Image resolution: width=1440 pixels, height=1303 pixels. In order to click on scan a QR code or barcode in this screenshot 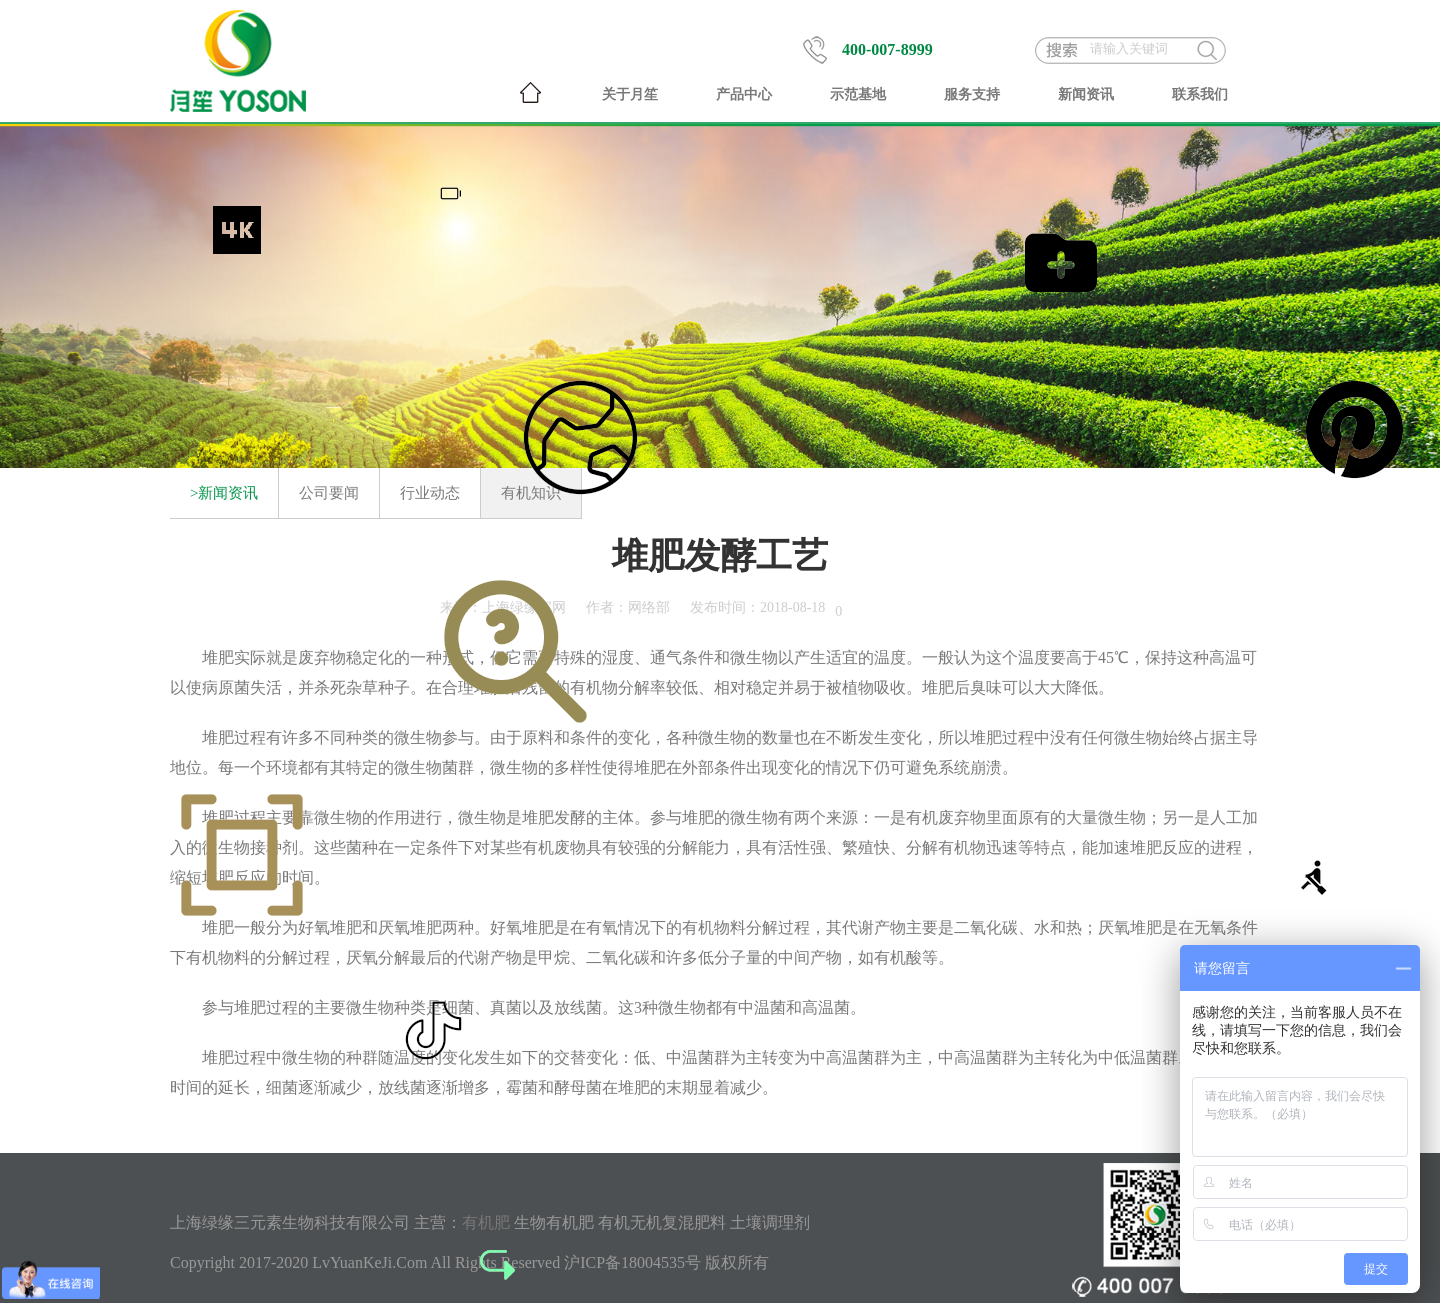, I will do `click(242, 855)`.